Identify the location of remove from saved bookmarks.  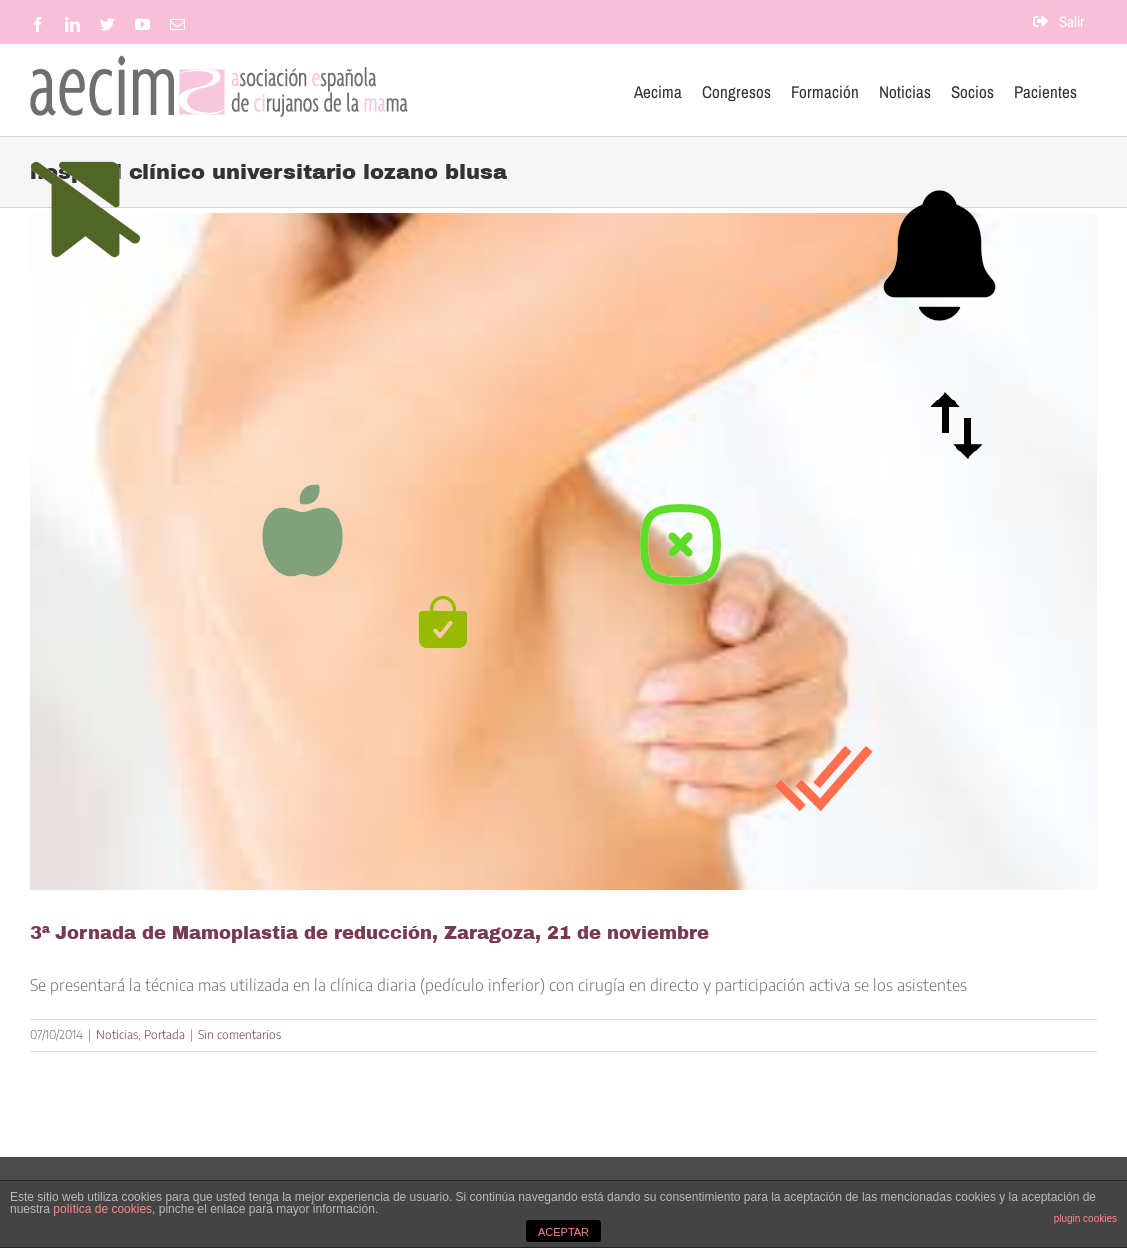
(85, 209).